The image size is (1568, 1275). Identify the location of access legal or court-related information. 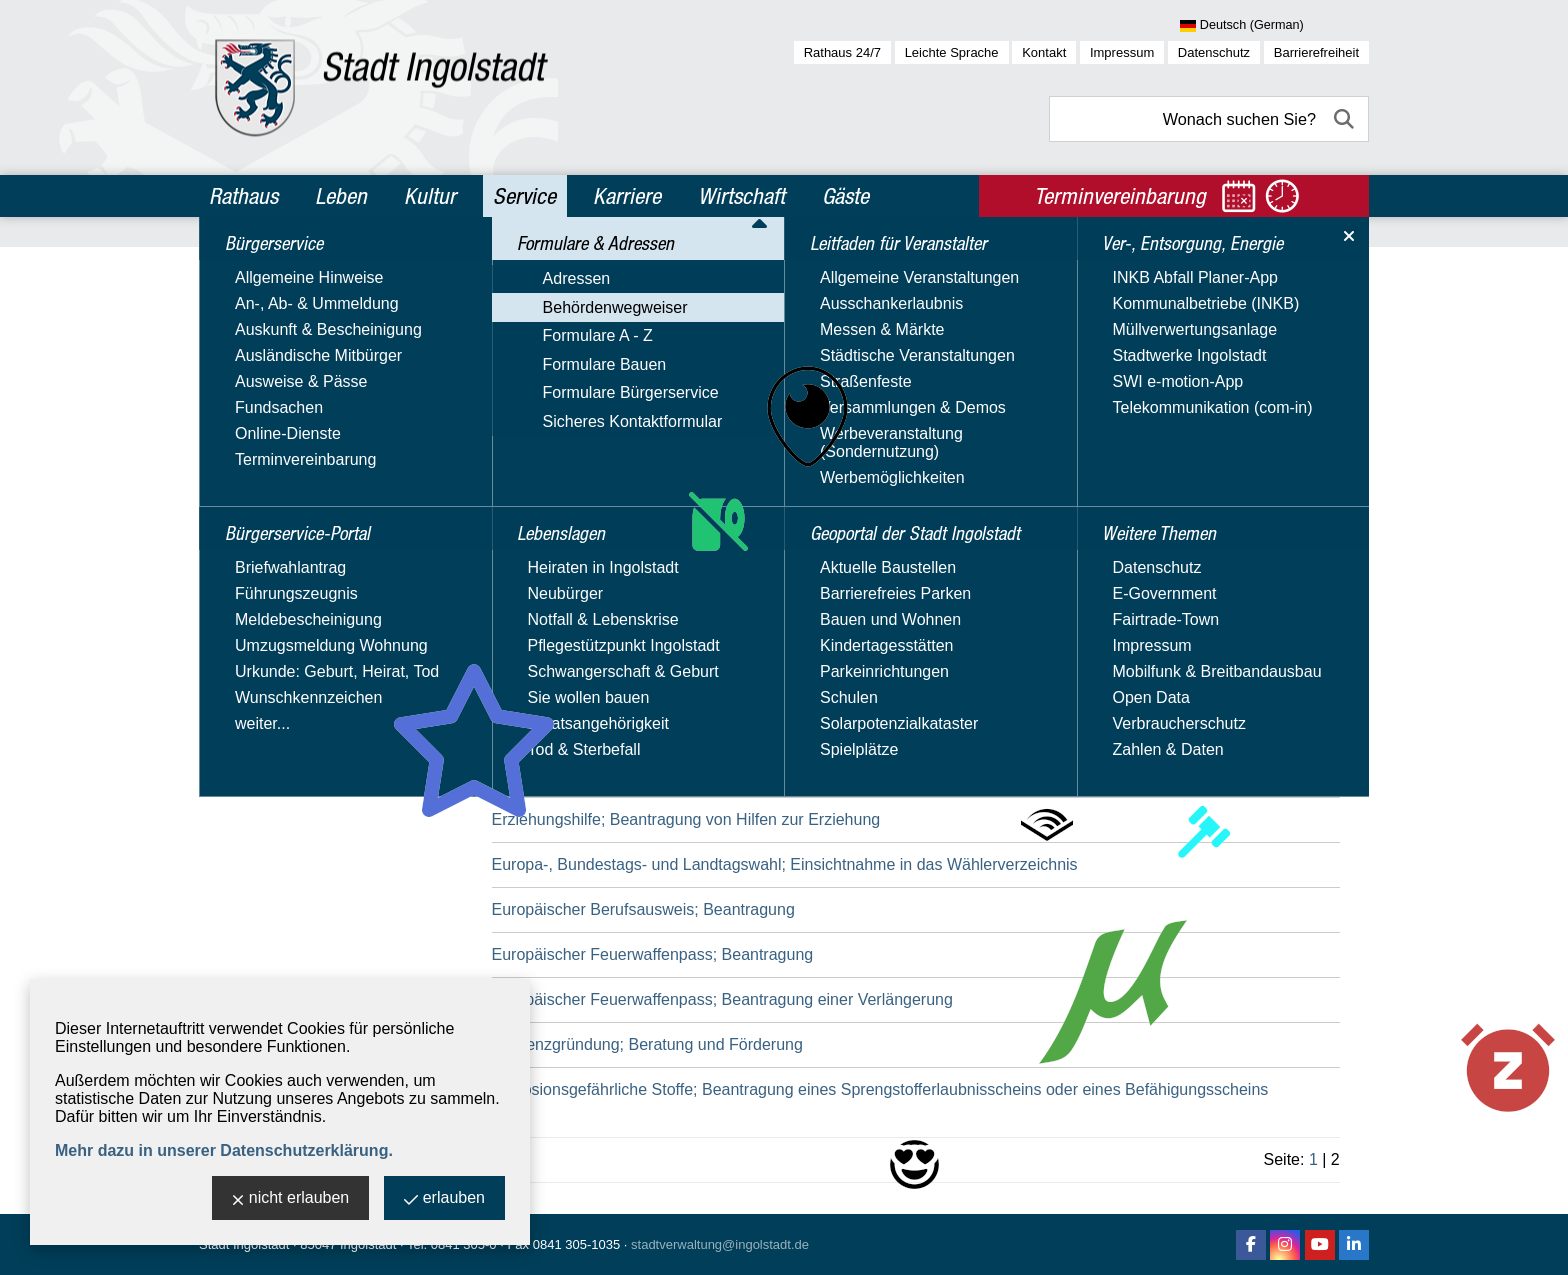
(1202, 833).